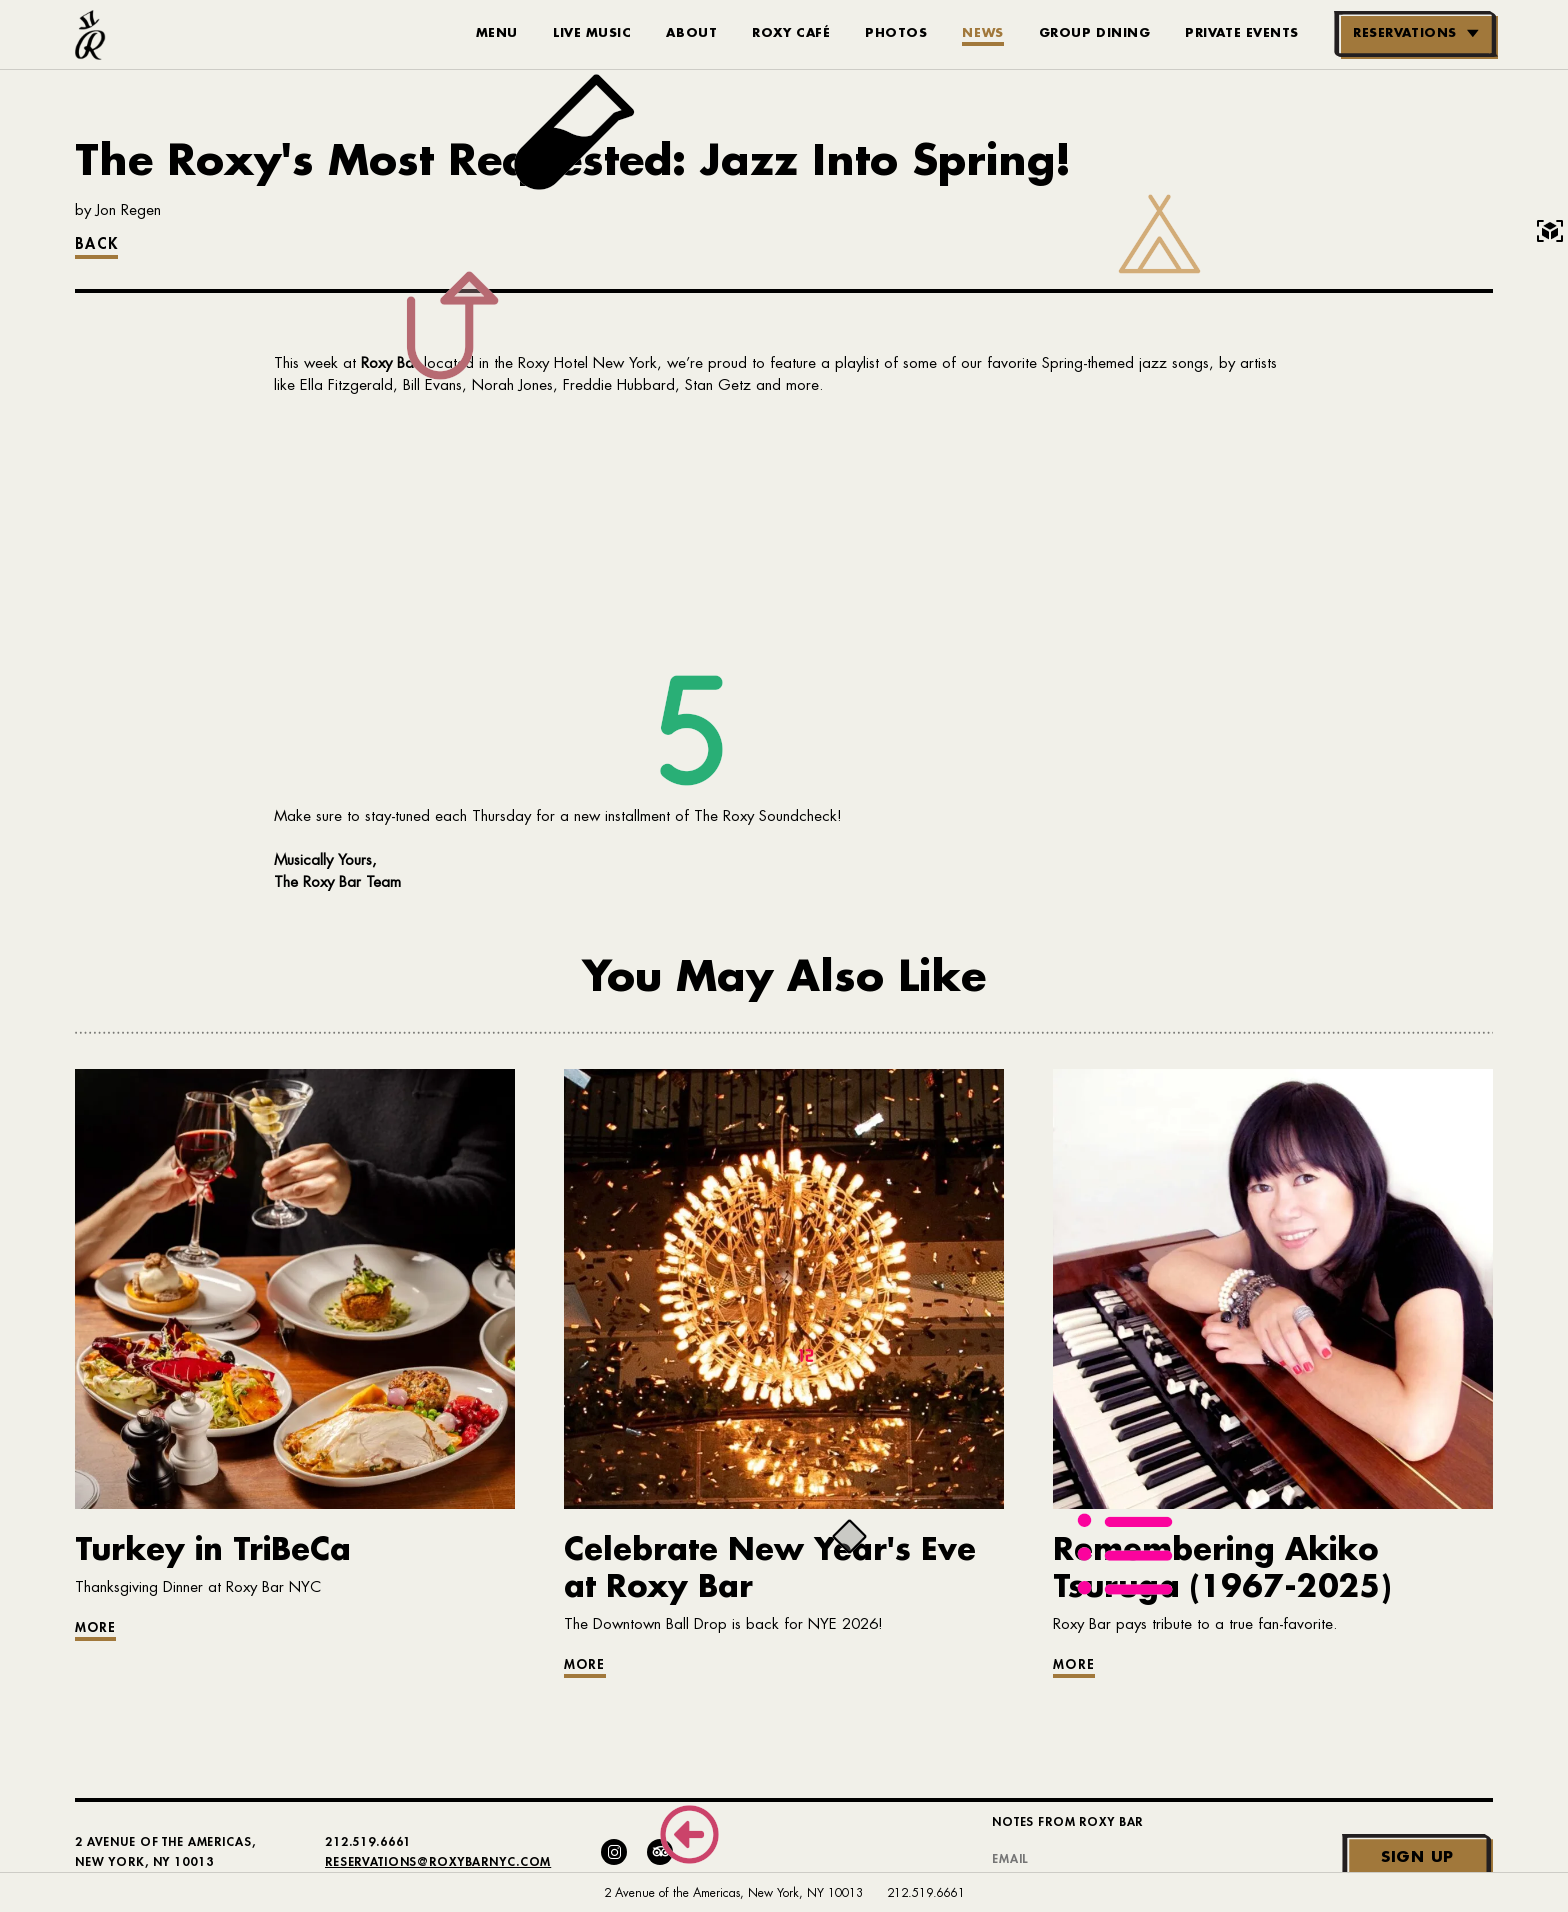  What do you see at coordinates (1550, 231) in the screenshot?
I see `scan or capture a 3D object` at bounding box center [1550, 231].